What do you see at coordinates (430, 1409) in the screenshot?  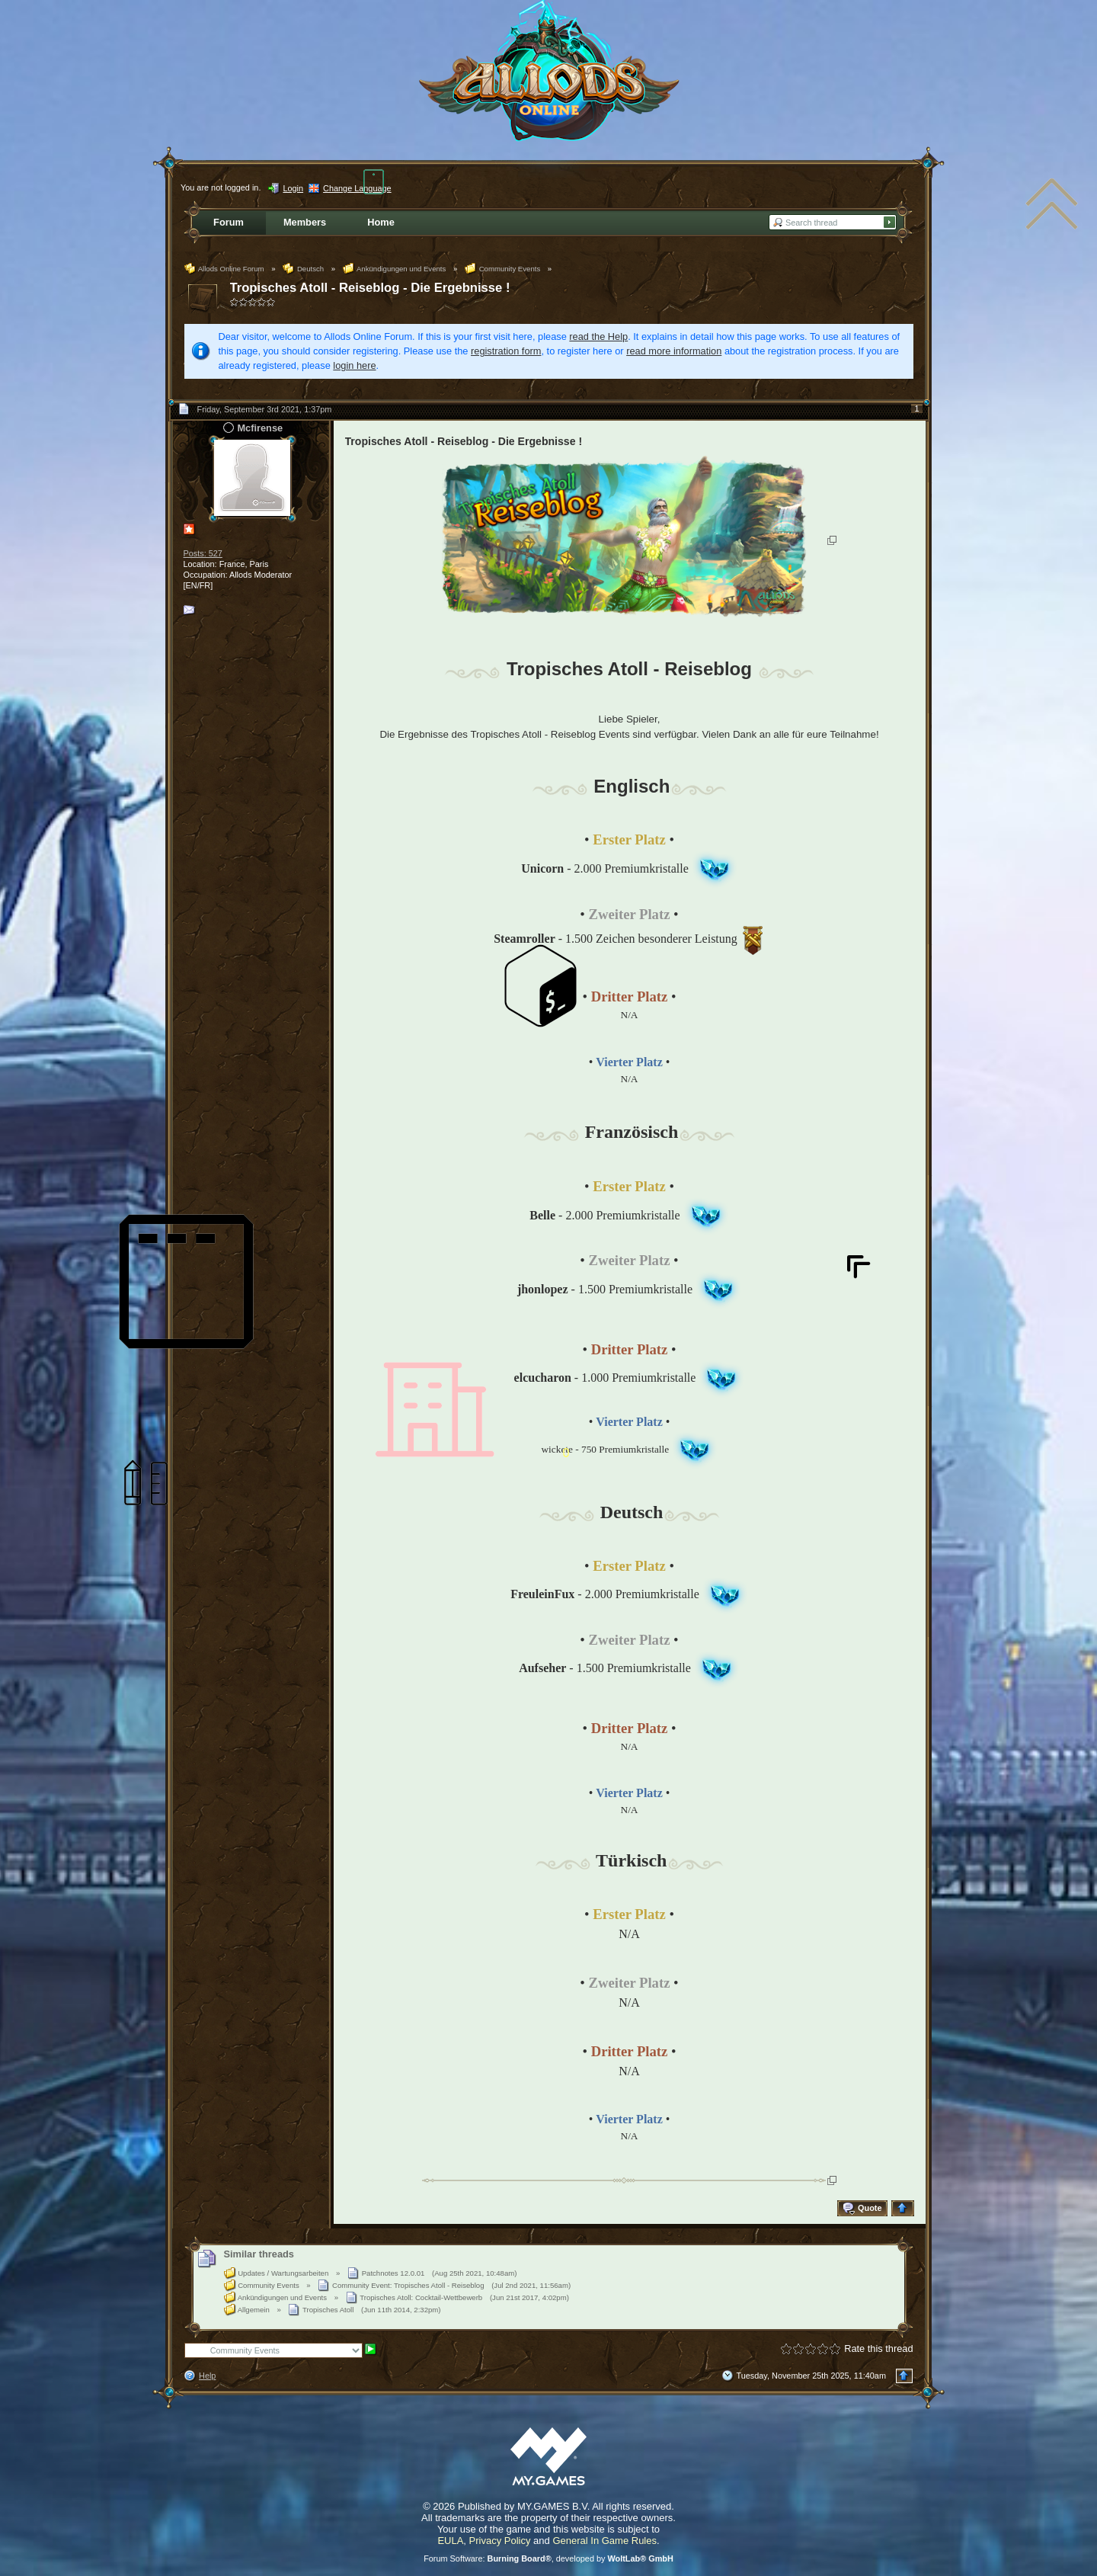 I see `view office or workplace location` at bounding box center [430, 1409].